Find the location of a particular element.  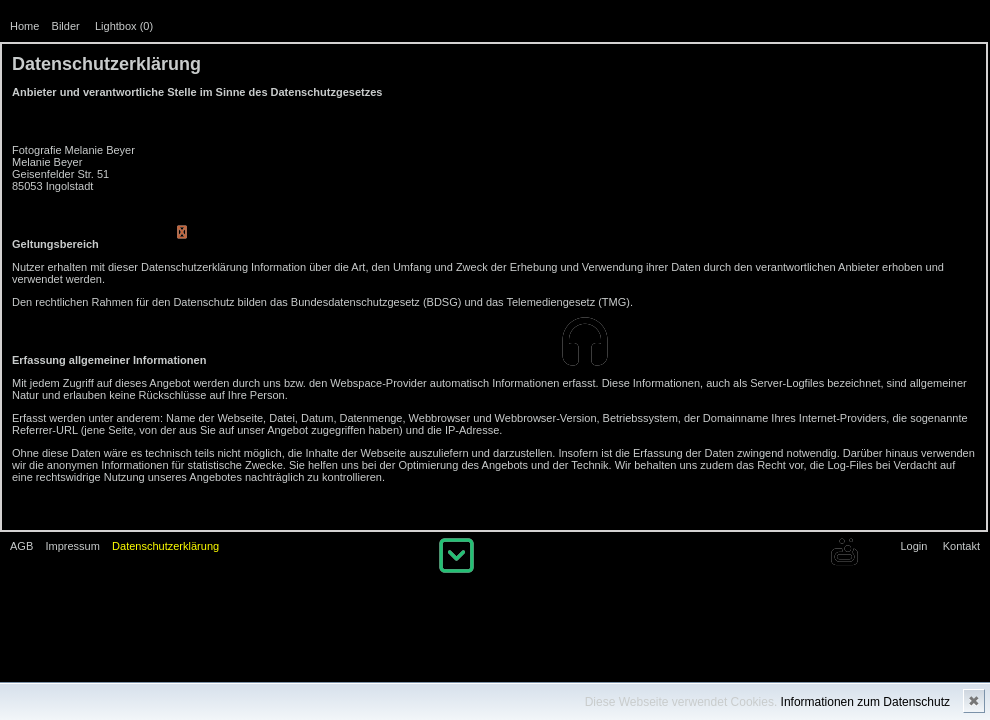

expand content or dropdown menu is located at coordinates (456, 555).